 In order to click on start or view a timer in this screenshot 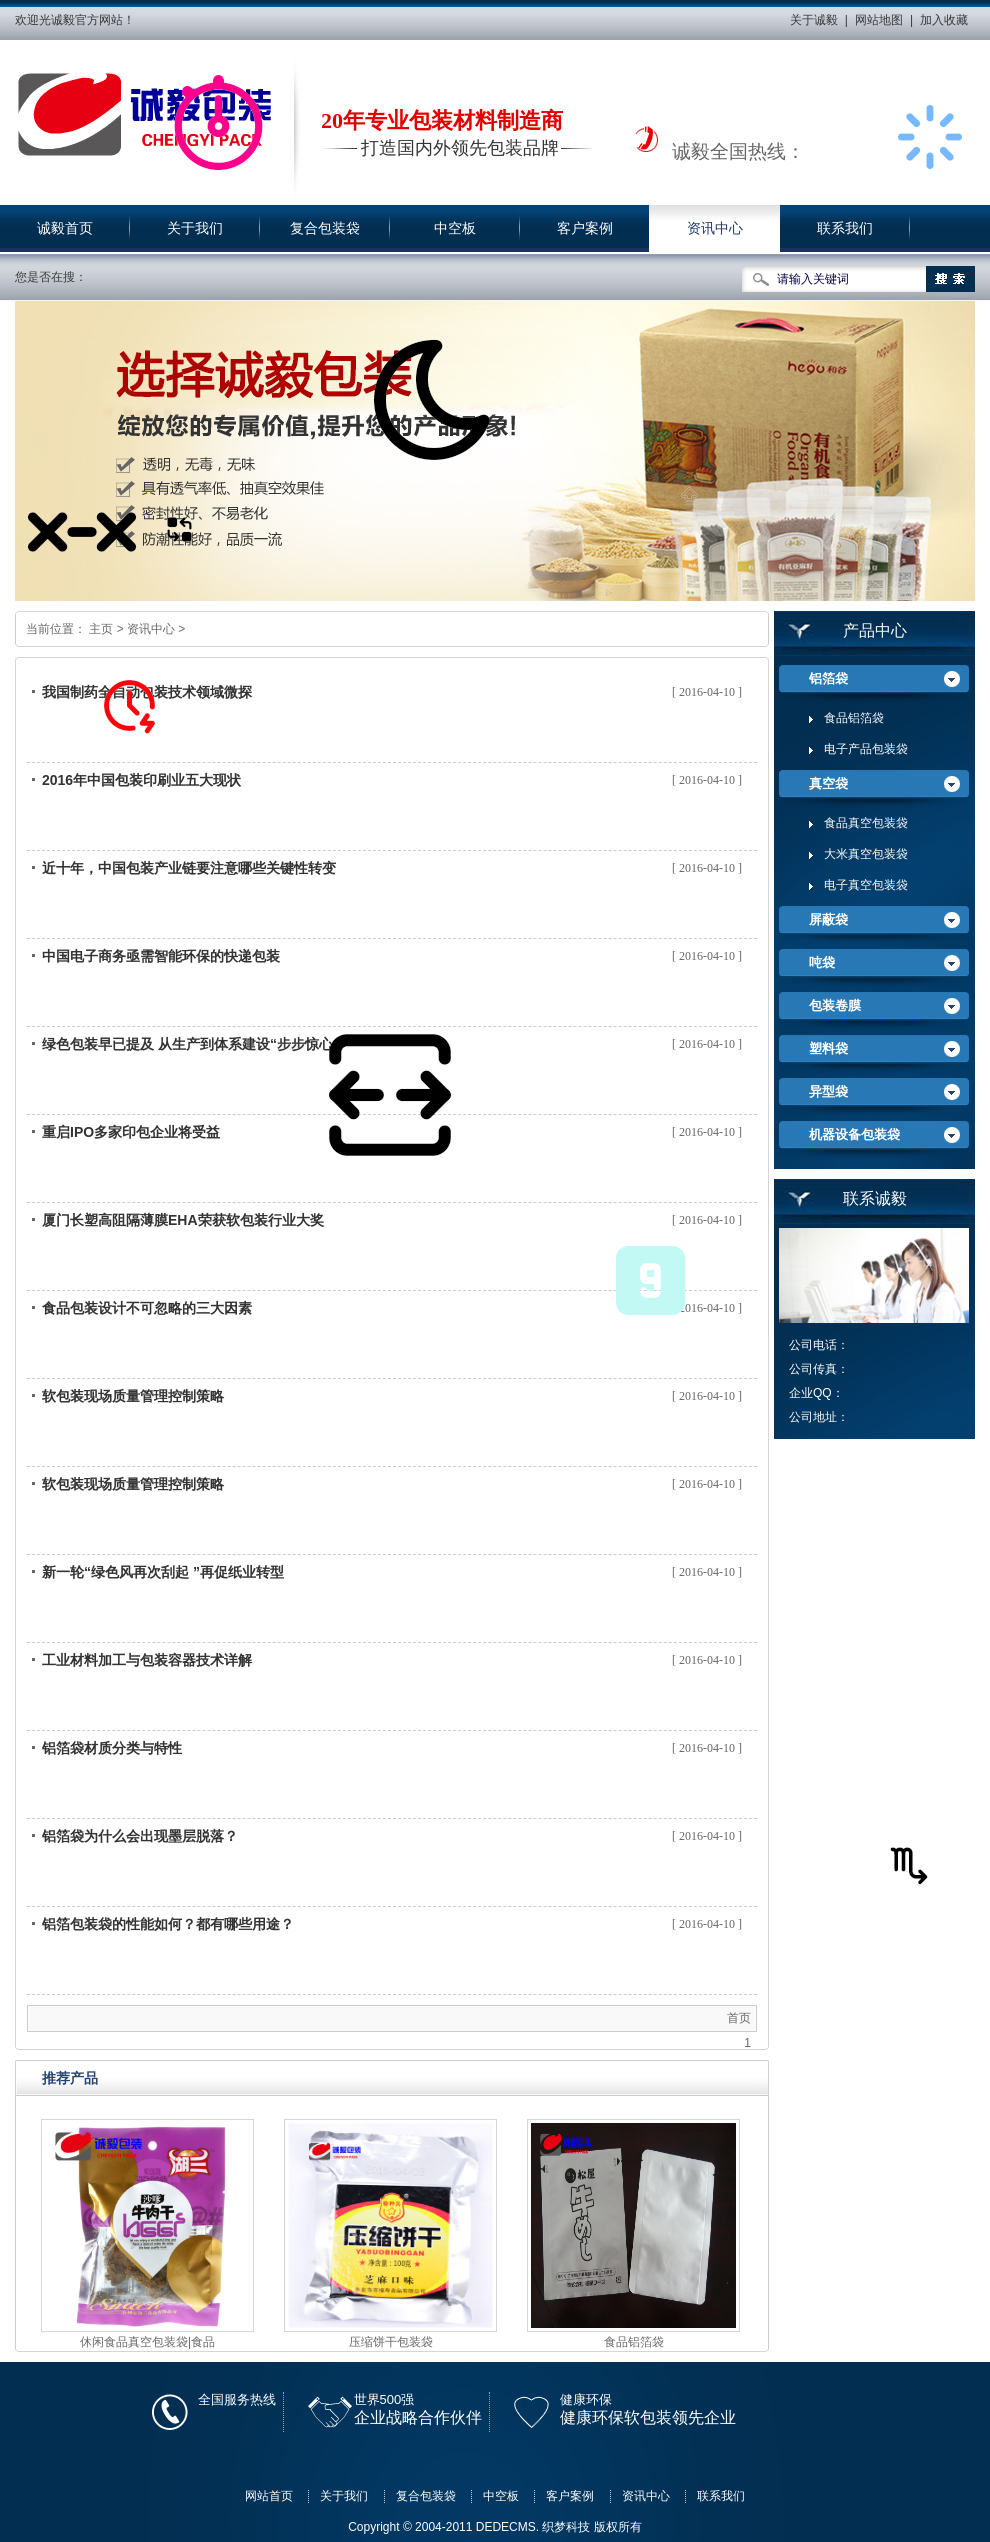, I will do `click(218, 122)`.